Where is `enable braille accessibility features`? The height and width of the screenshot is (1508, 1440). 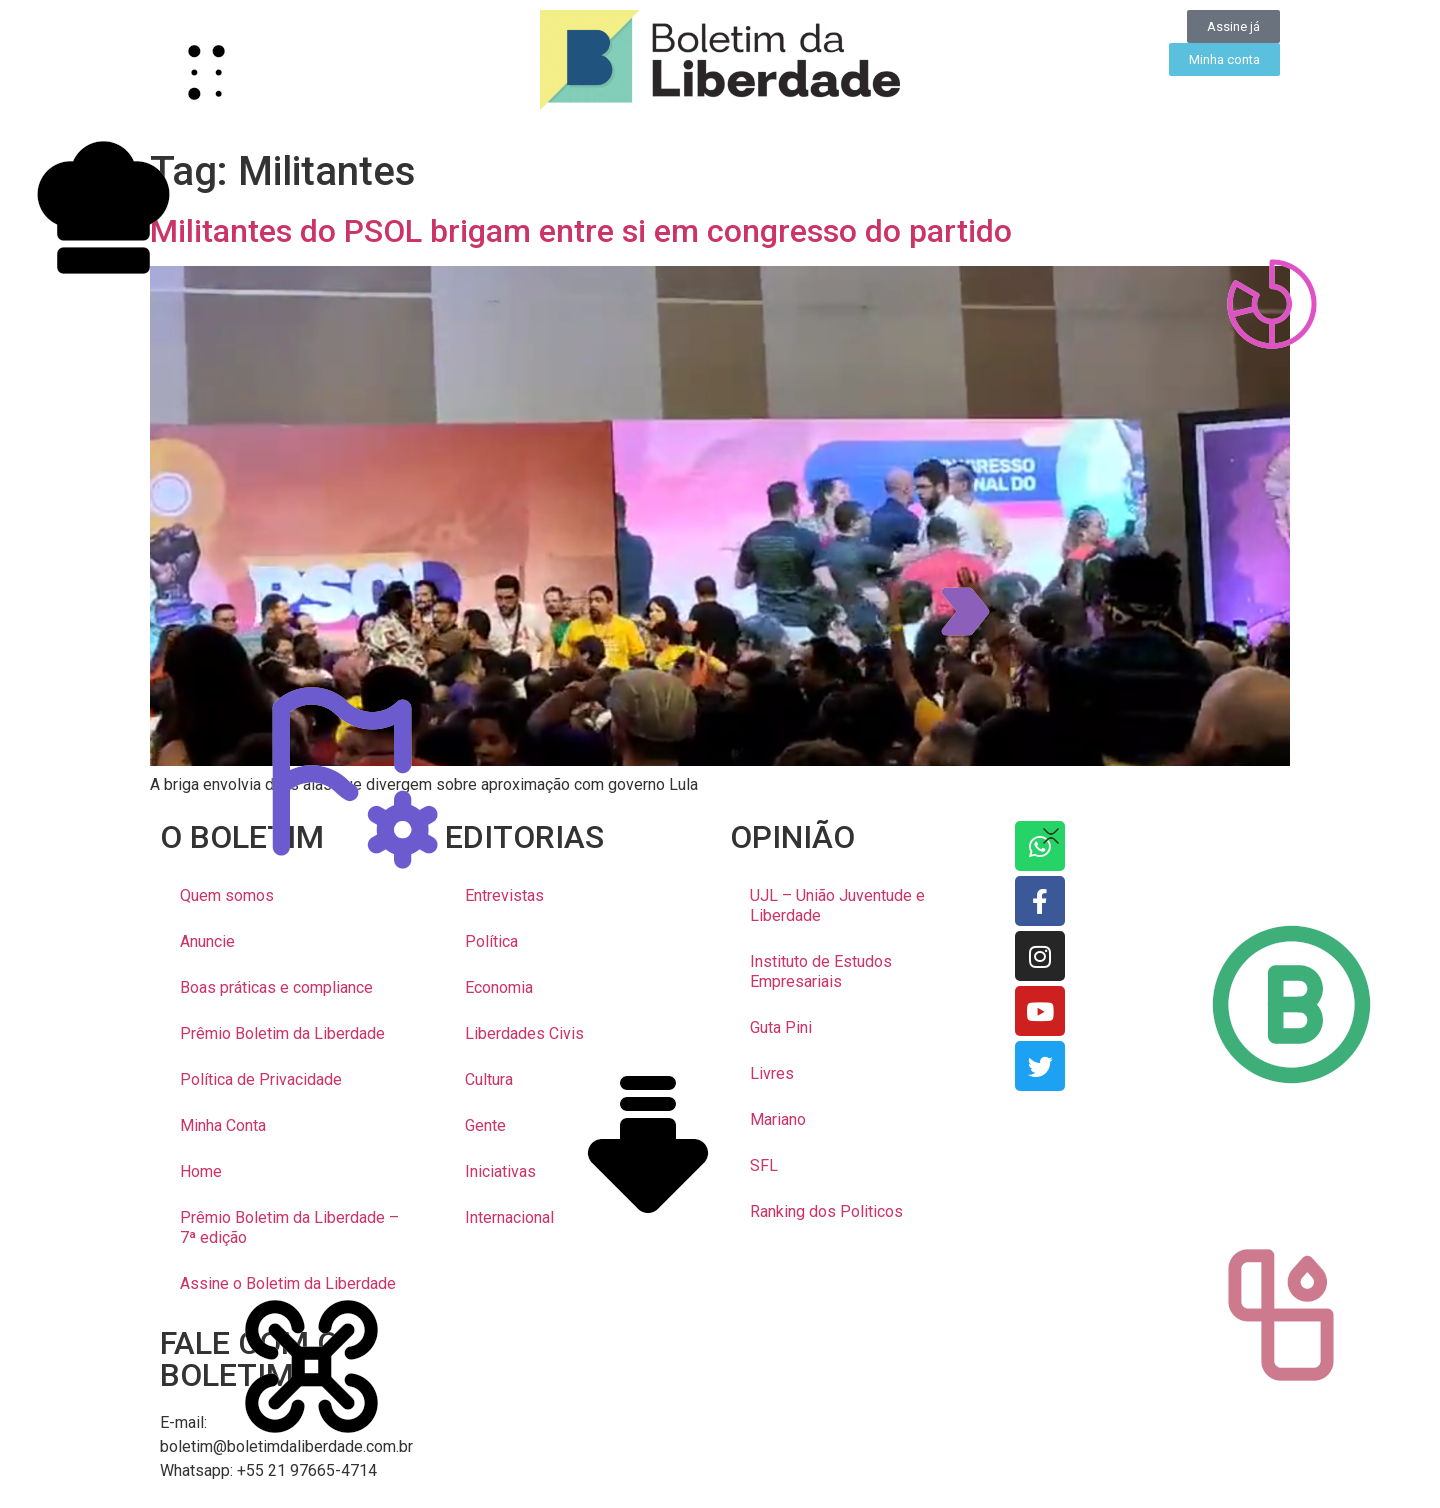
enable braille accessibility features is located at coordinates (206, 72).